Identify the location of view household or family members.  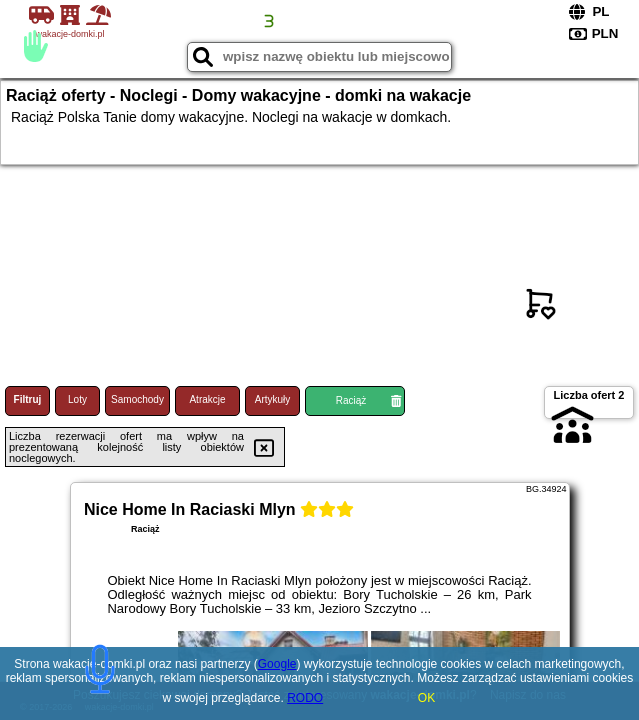
(572, 426).